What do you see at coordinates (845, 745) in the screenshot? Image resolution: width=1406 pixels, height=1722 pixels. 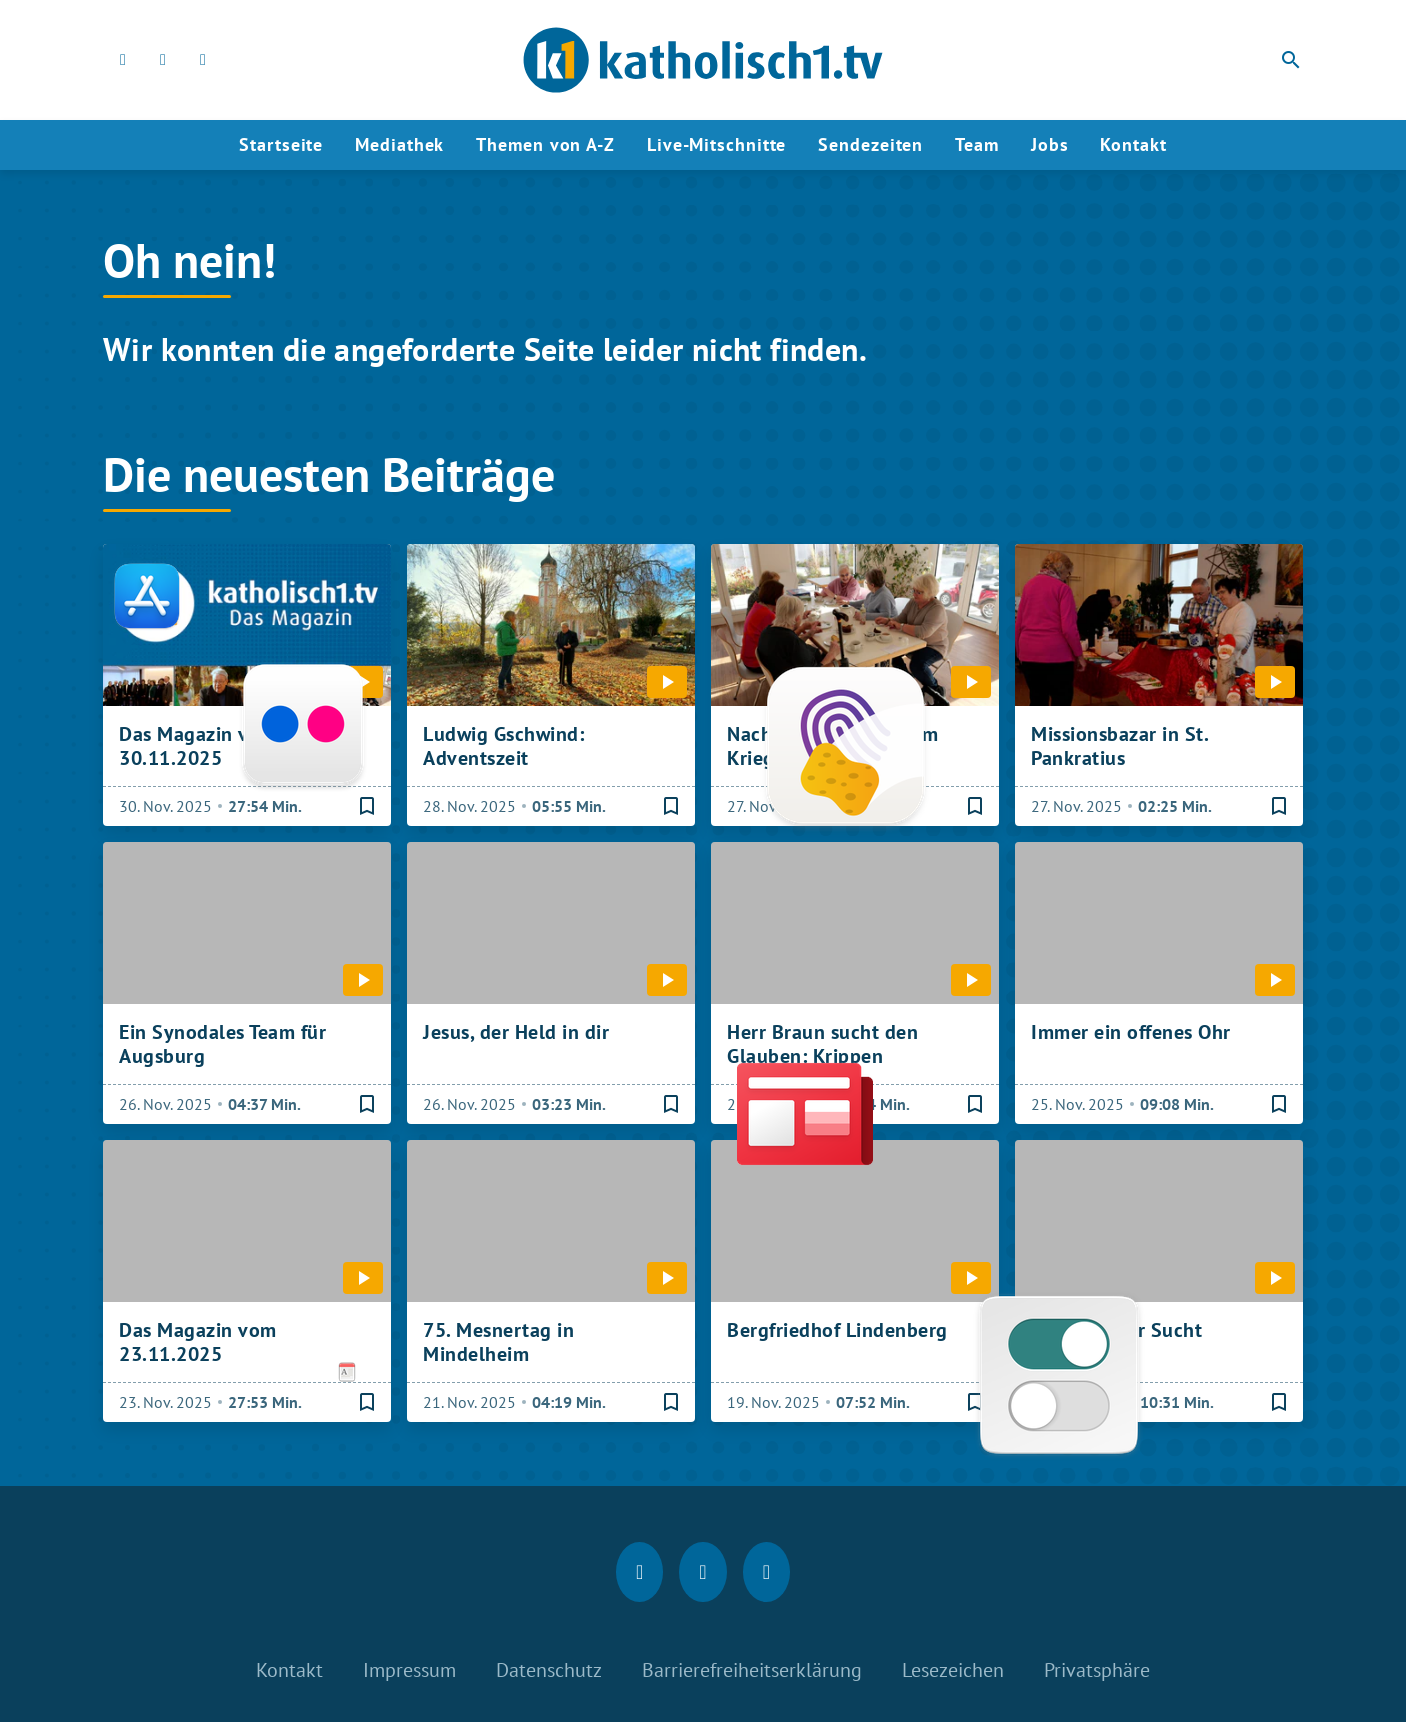 I see `open metadata cleaner app` at bounding box center [845, 745].